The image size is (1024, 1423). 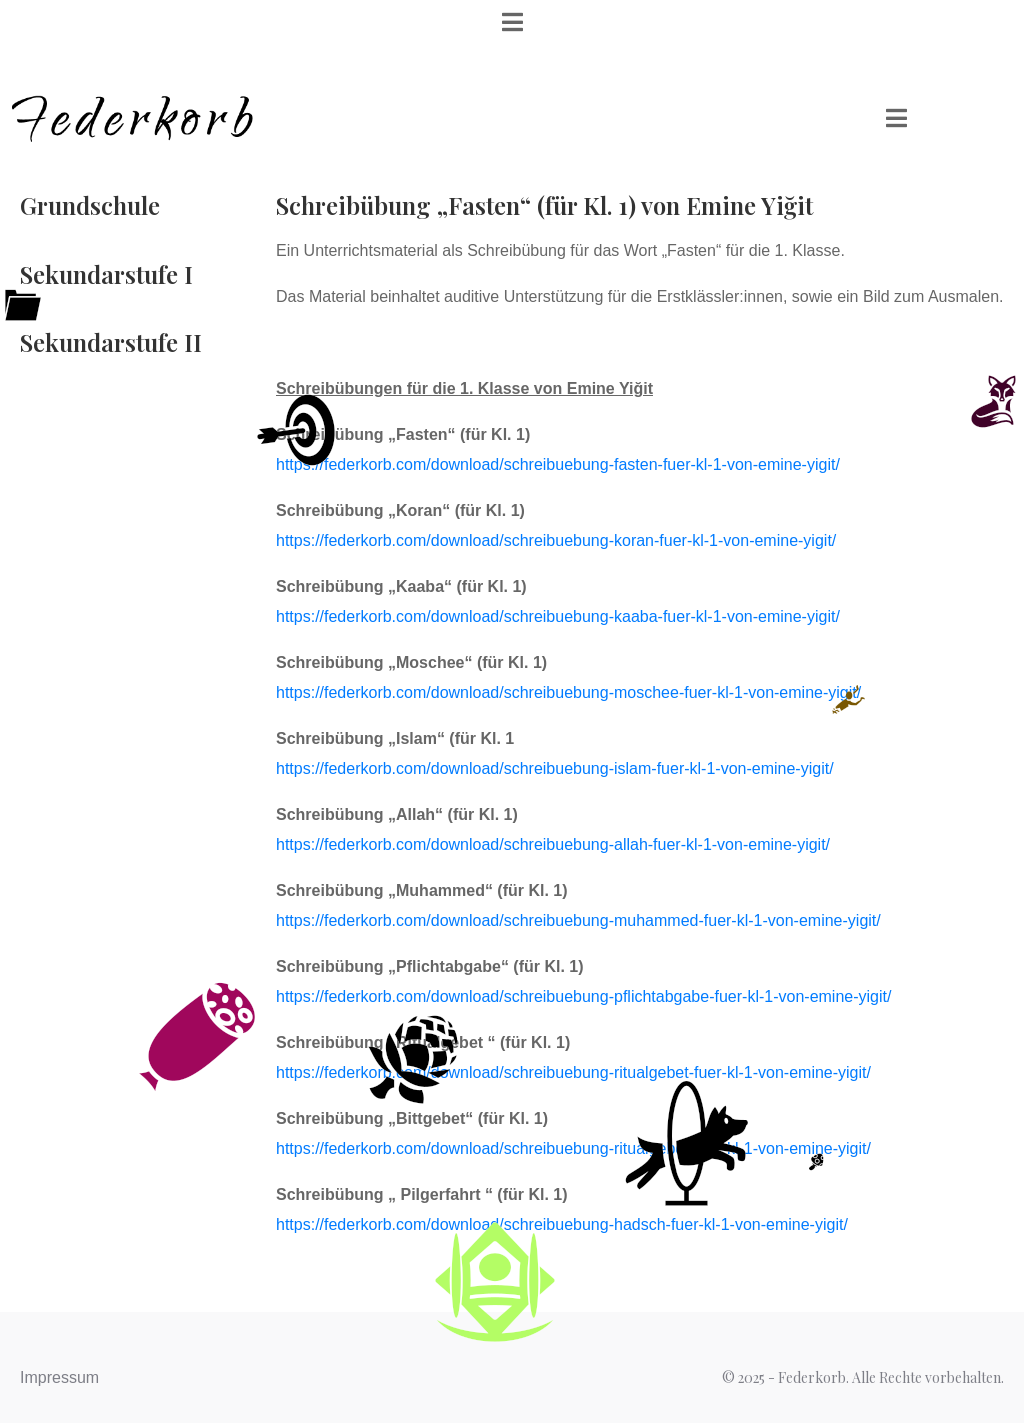 What do you see at coordinates (816, 1162) in the screenshot?
I see `collect a mushroom item in-game` at bounding box center [816, 1162].